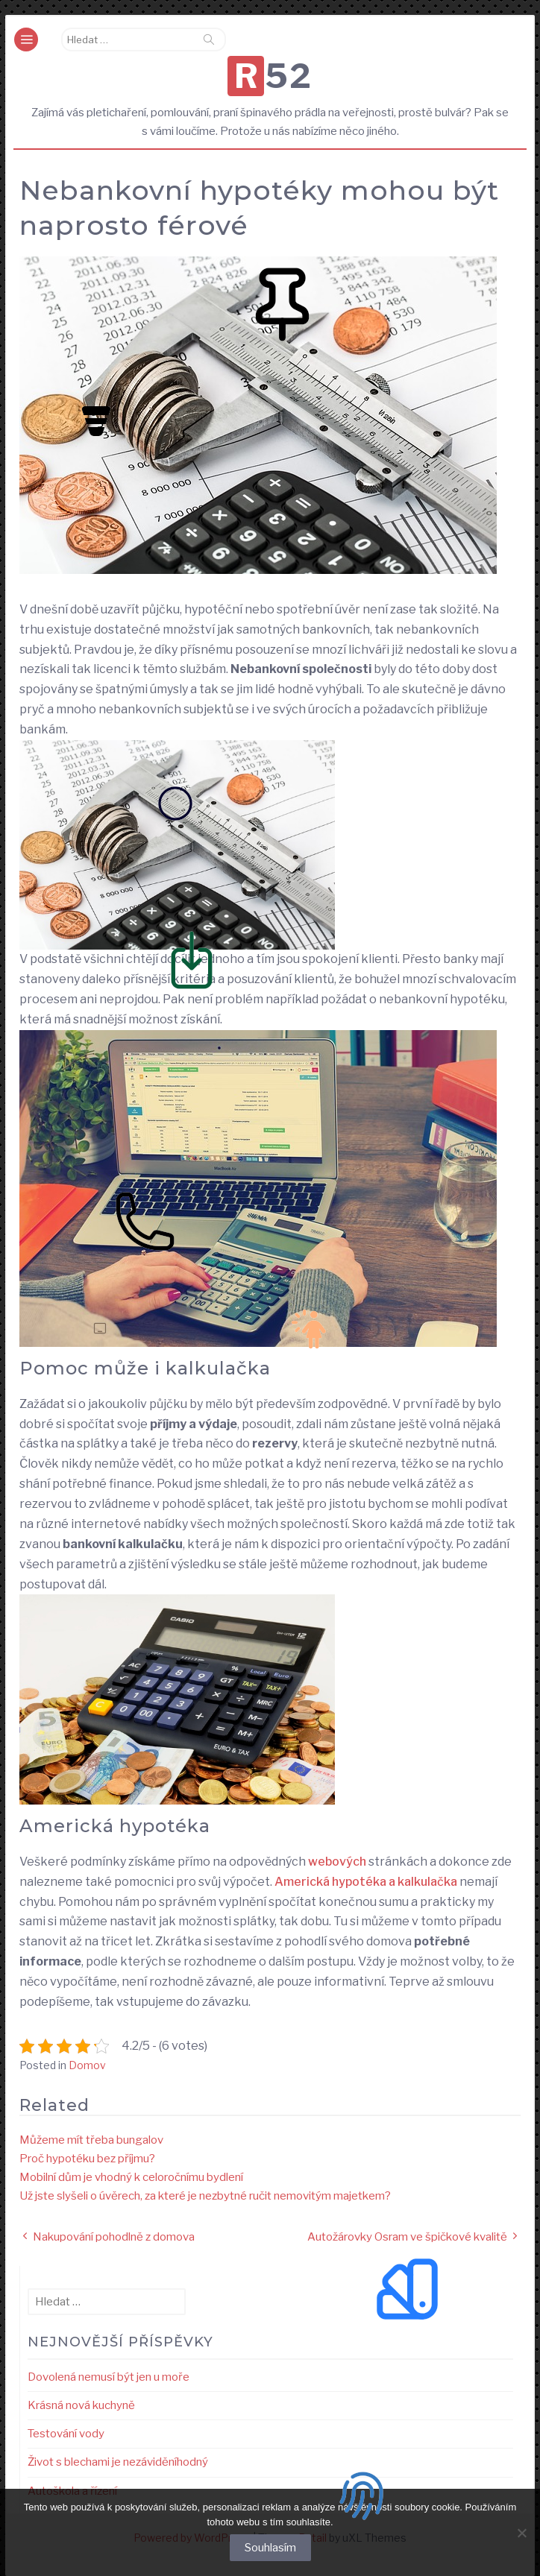 The width and height of the screenshot is (540, 2576). I want to click on select a color from the palette, so click(407, 2289).